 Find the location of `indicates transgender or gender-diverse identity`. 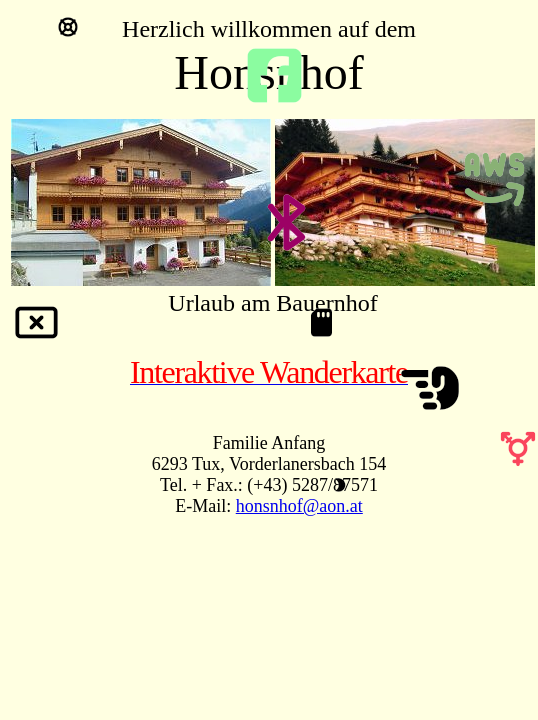

indicates transgender or gender-diverse identity is located at coordinates (518, 449).